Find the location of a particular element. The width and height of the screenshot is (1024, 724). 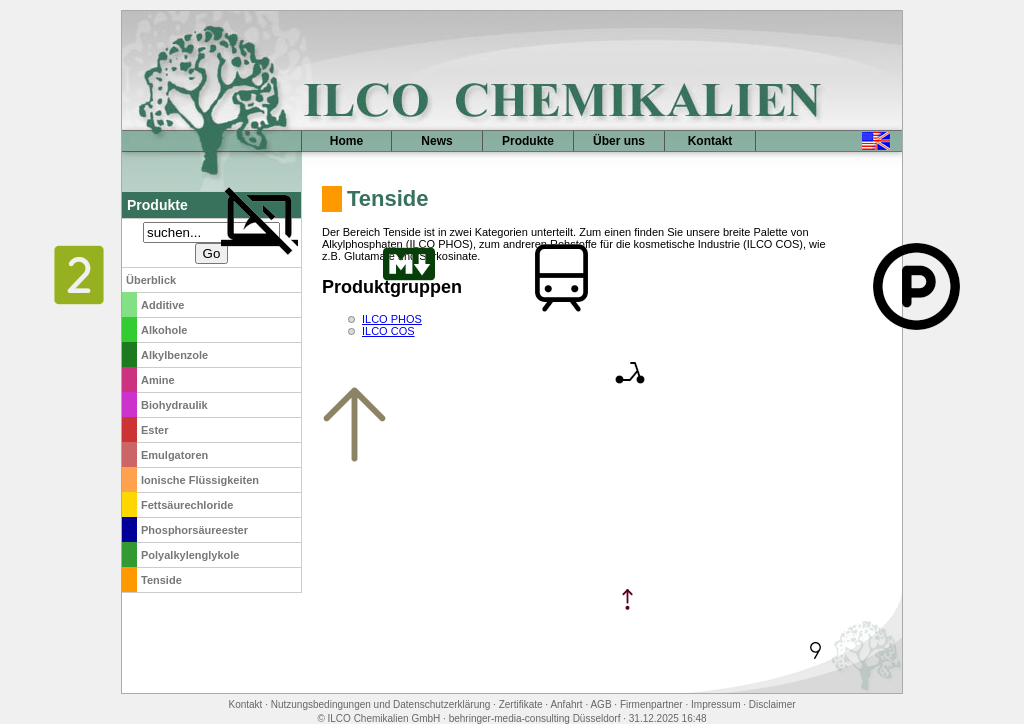

access train schedules or rail services is located at coordinates (561, 275).